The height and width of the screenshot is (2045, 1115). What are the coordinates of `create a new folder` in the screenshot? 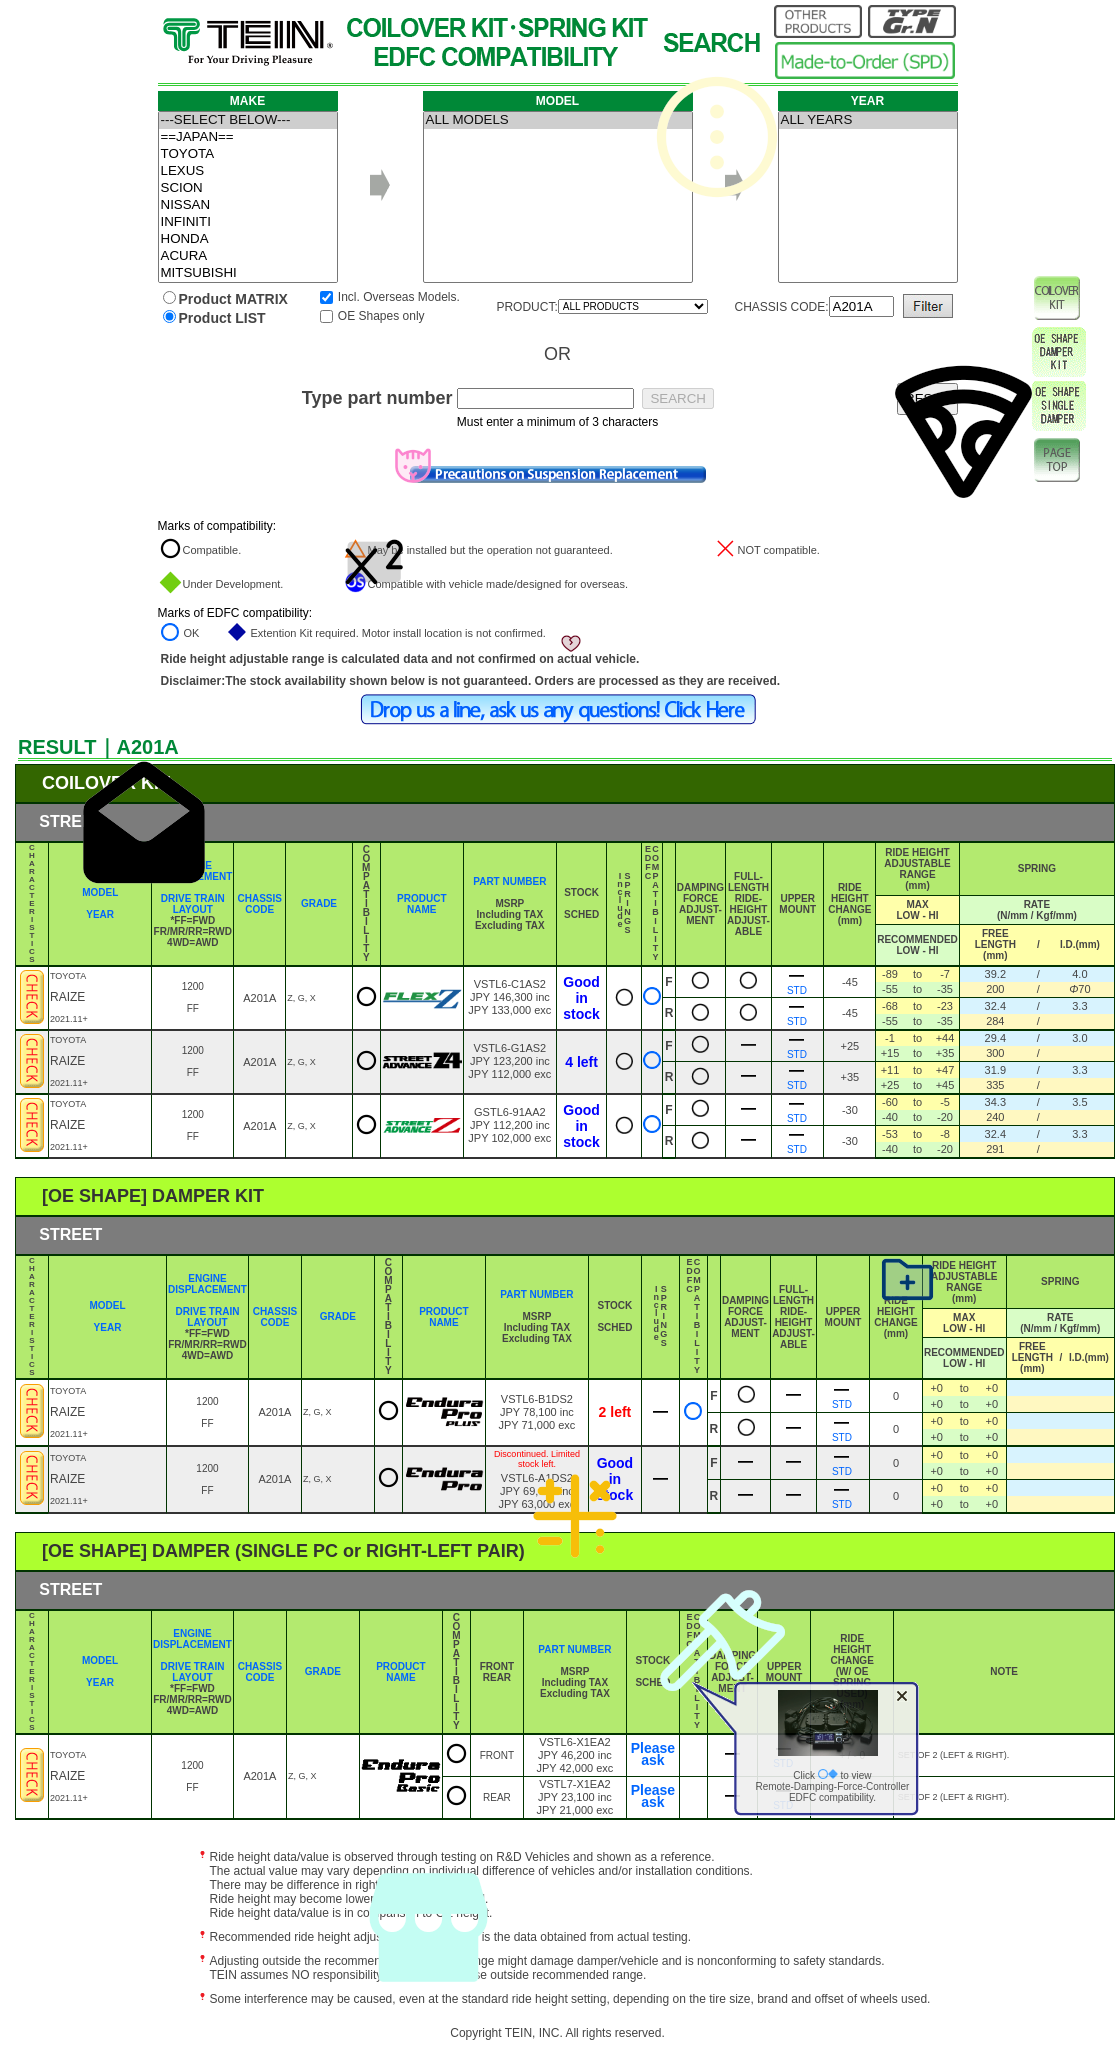 It's located at (907, 1278).